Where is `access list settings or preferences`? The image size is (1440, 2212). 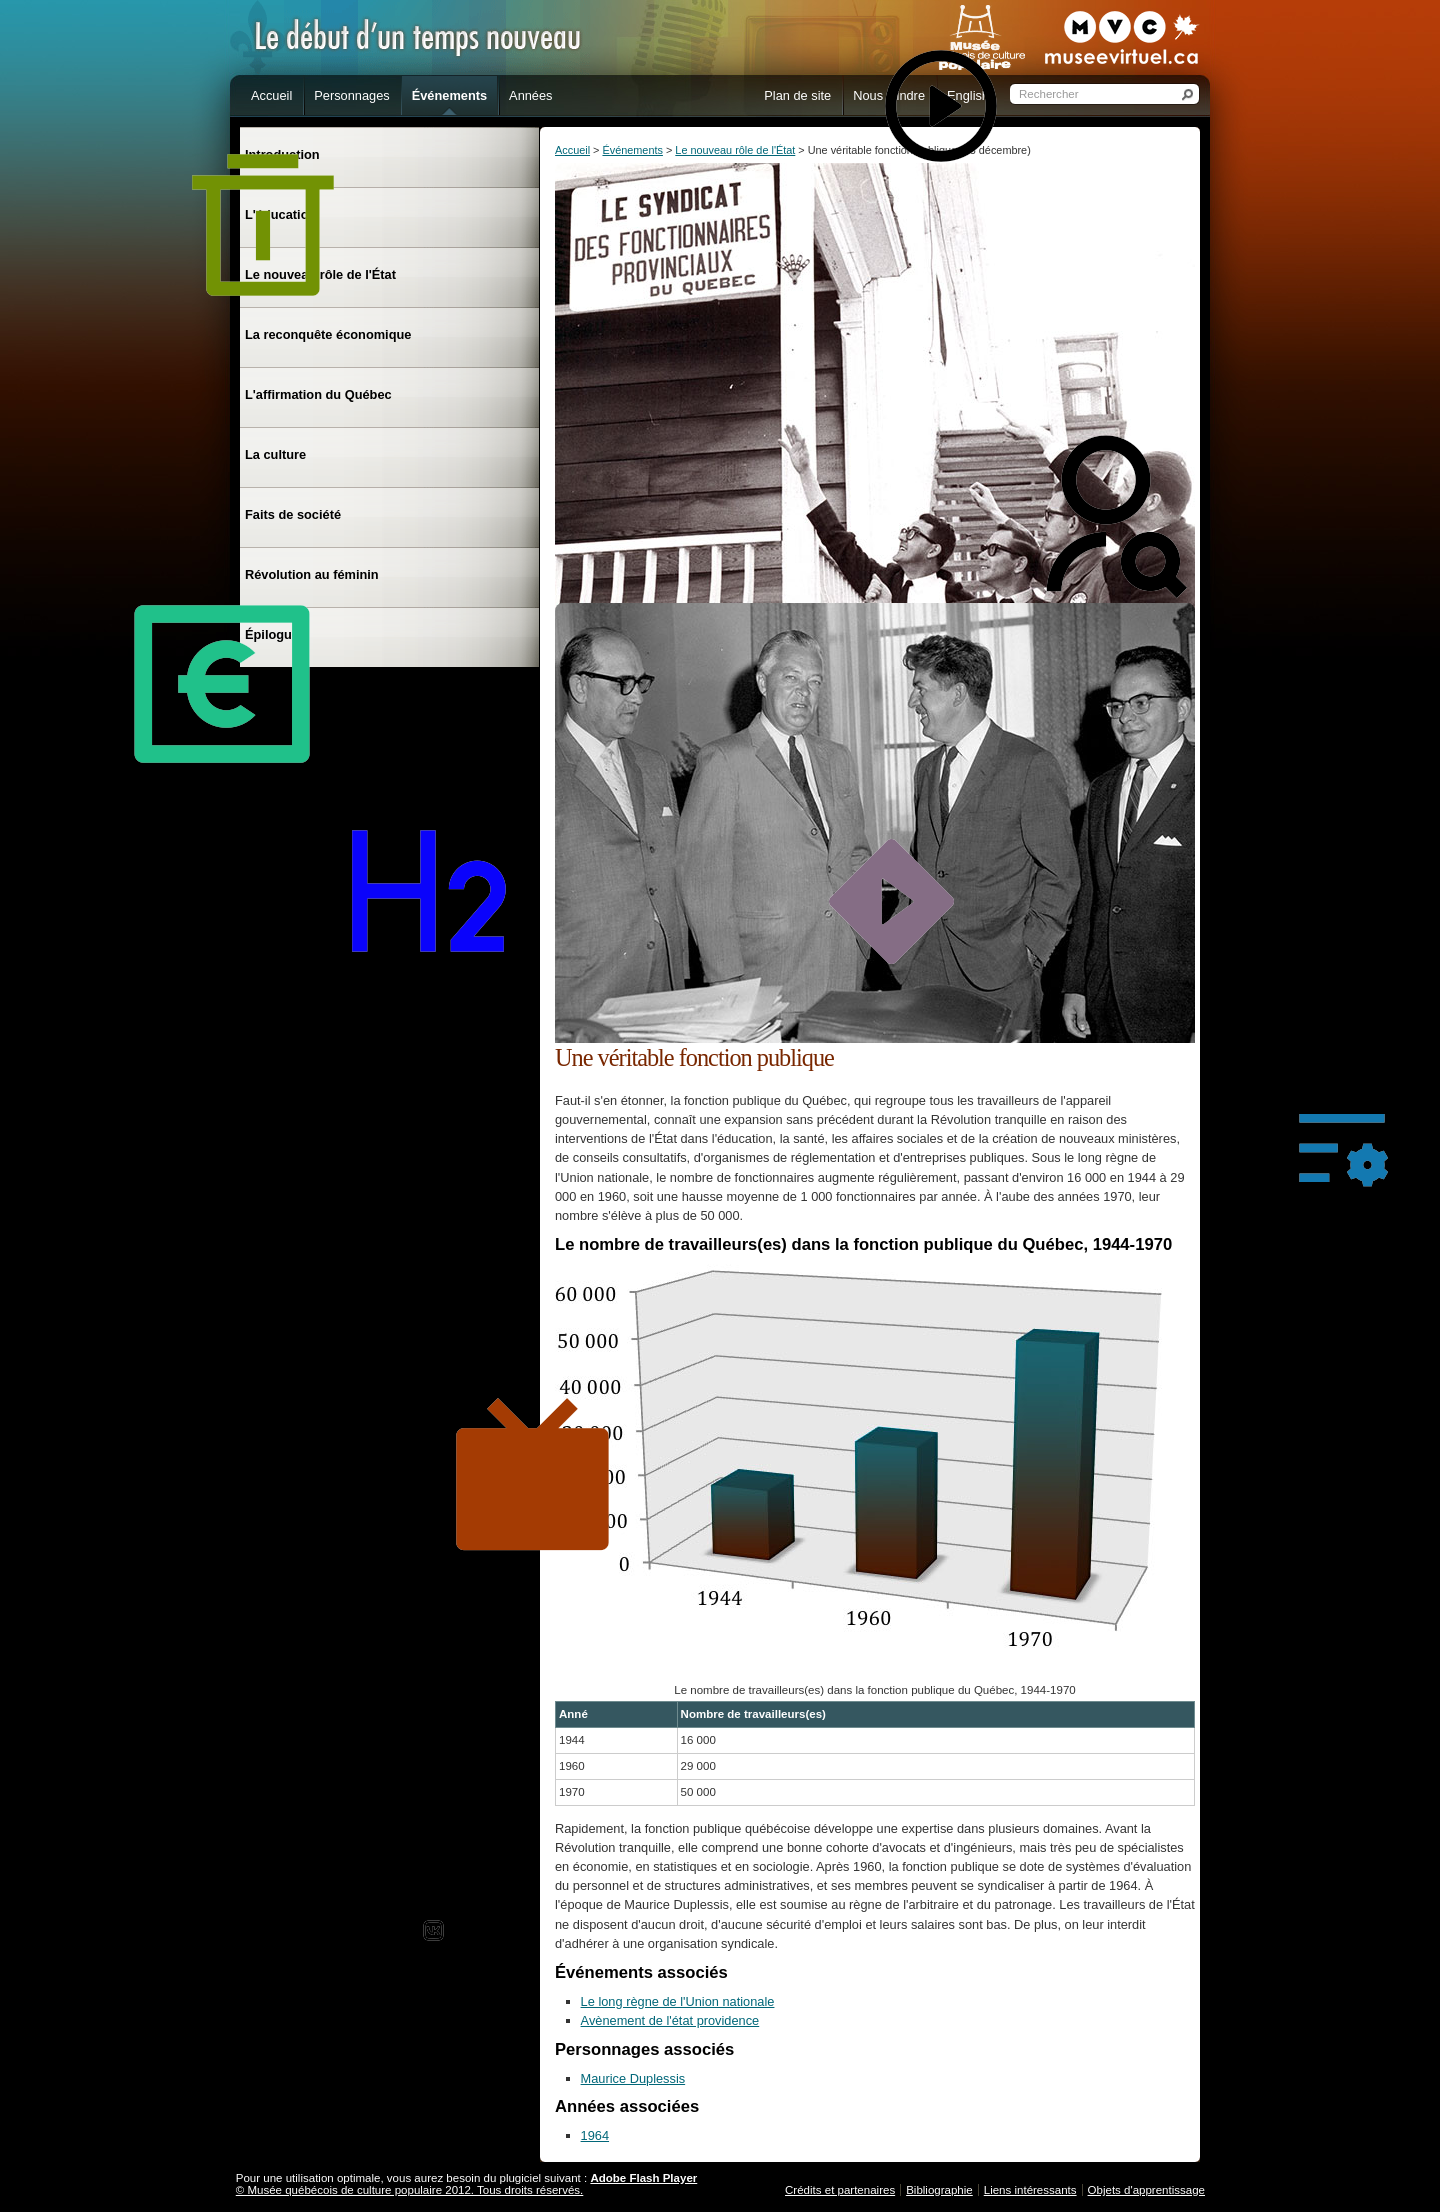 access list settings or preferences is located at coordinates (1342, 1148).